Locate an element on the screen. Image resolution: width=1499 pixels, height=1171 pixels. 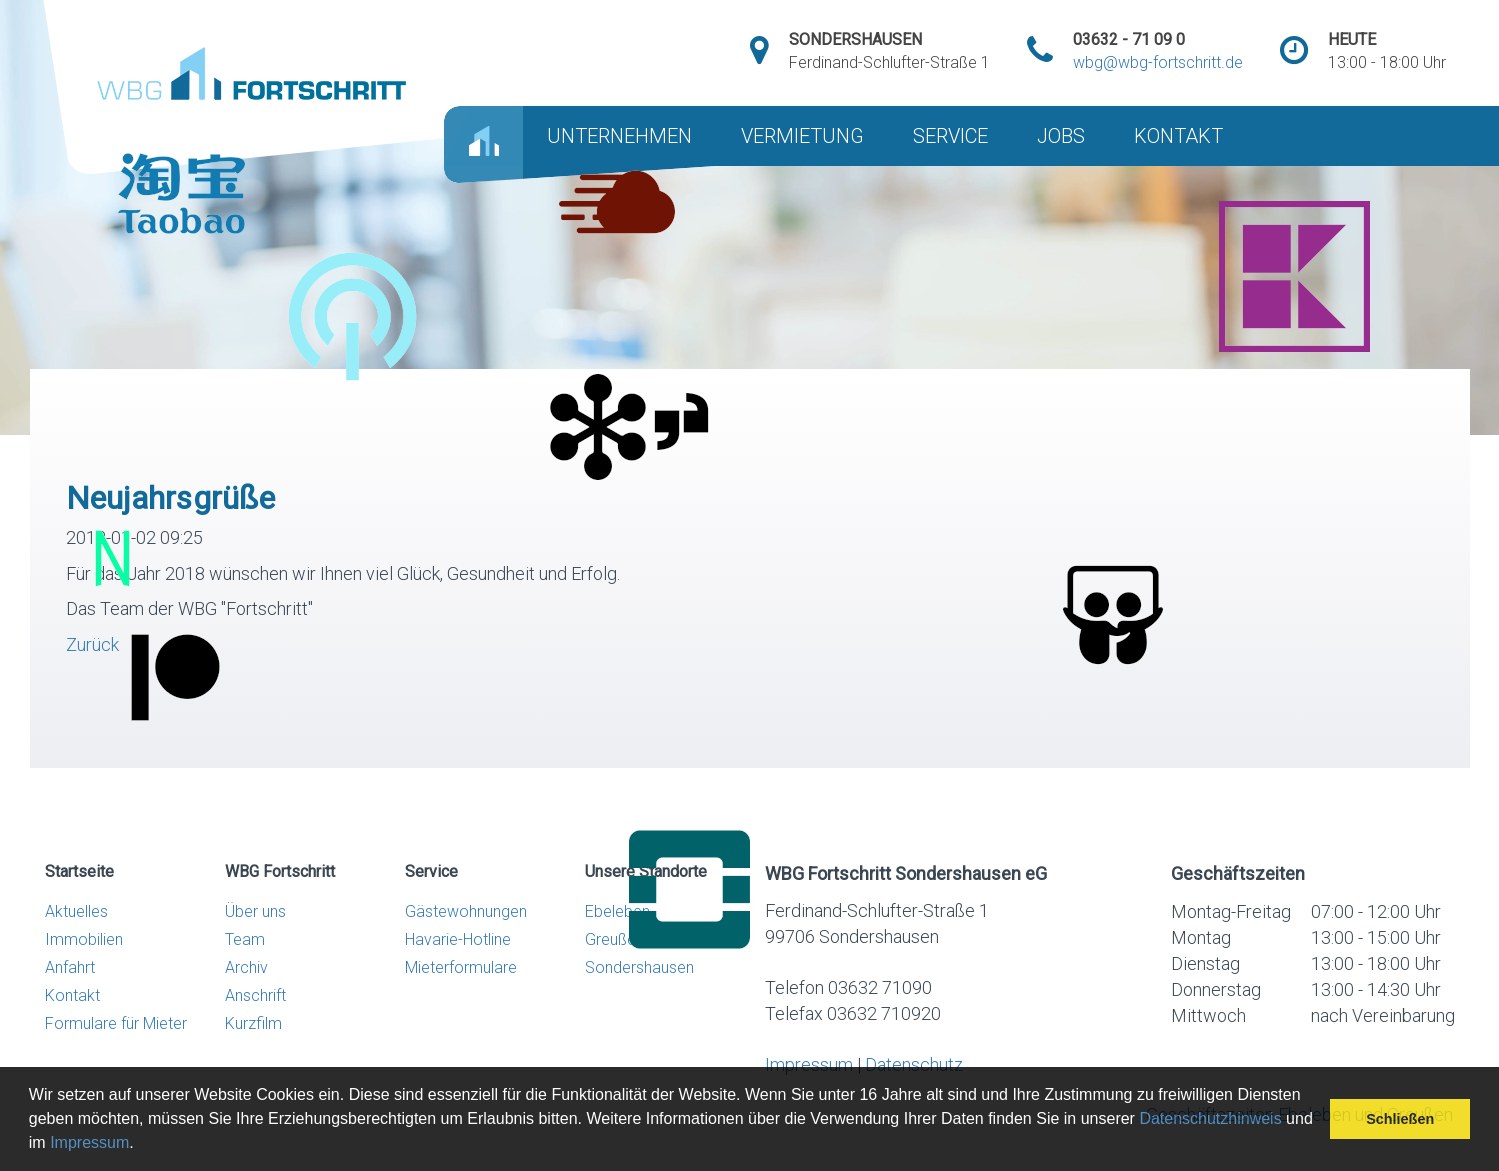
link to patreon profile or page is located at coordinates (174, 677).